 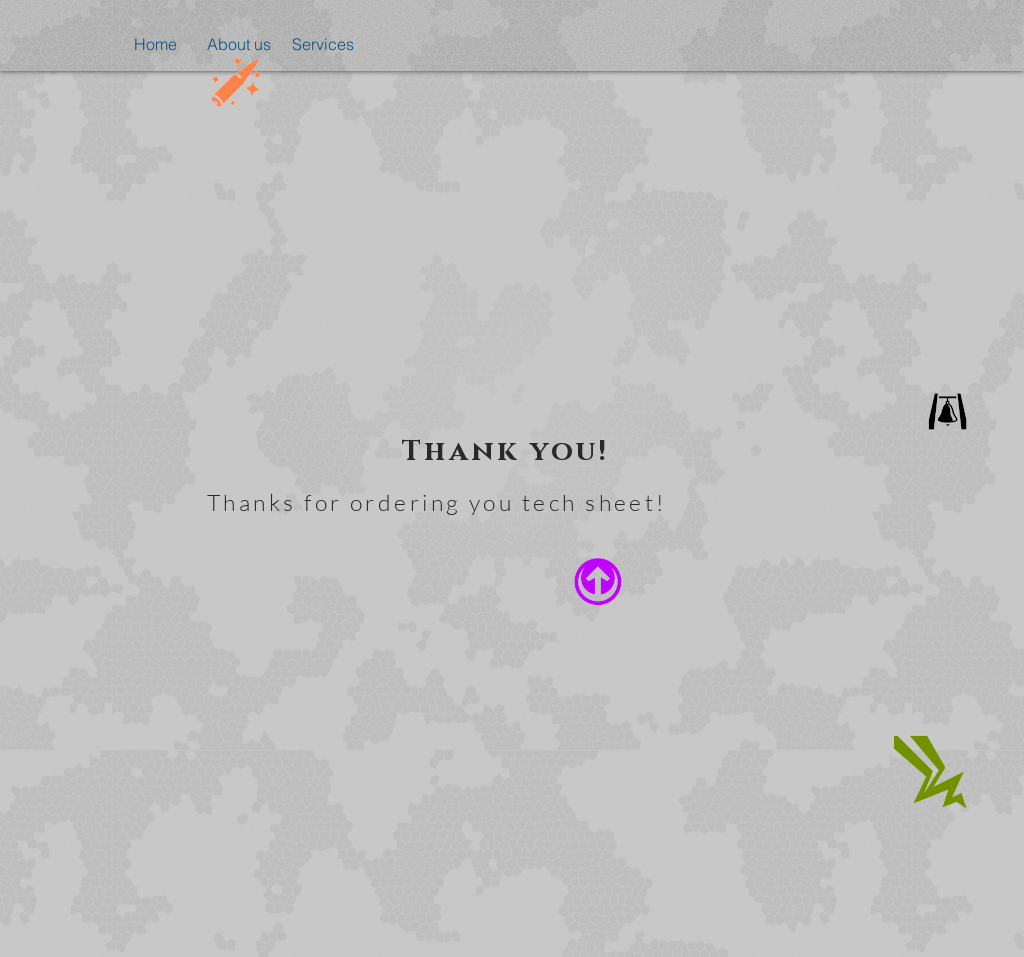 I want to click on special ammunition or power-up item, so click(x=235, y=82).